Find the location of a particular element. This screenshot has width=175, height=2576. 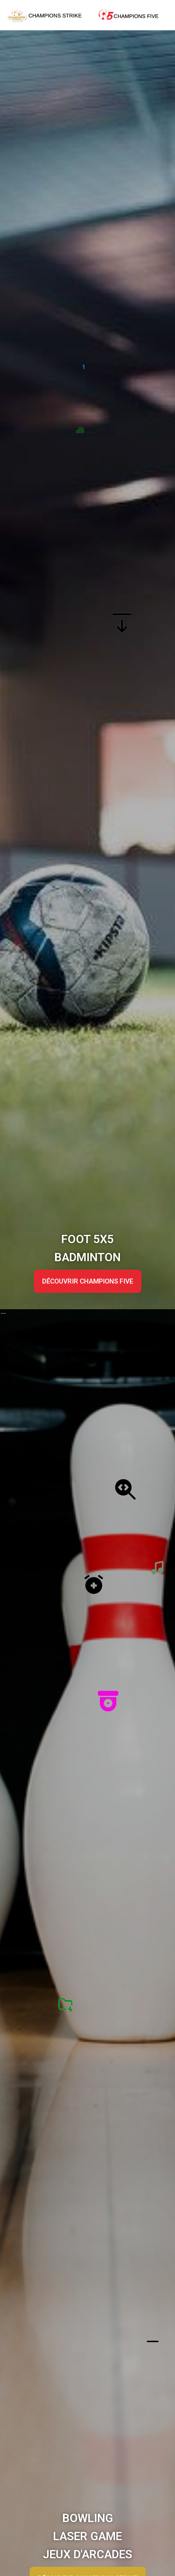

access music library or audio files is located at coordinates (158, 1568).